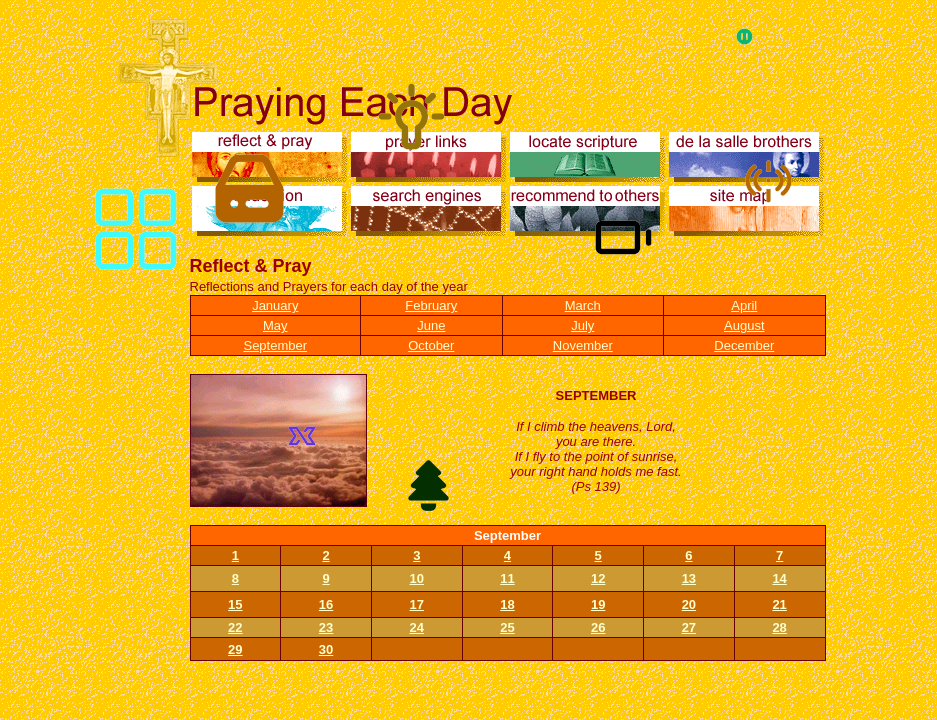  I want to click on view items in grid layout, so click(136, 229).